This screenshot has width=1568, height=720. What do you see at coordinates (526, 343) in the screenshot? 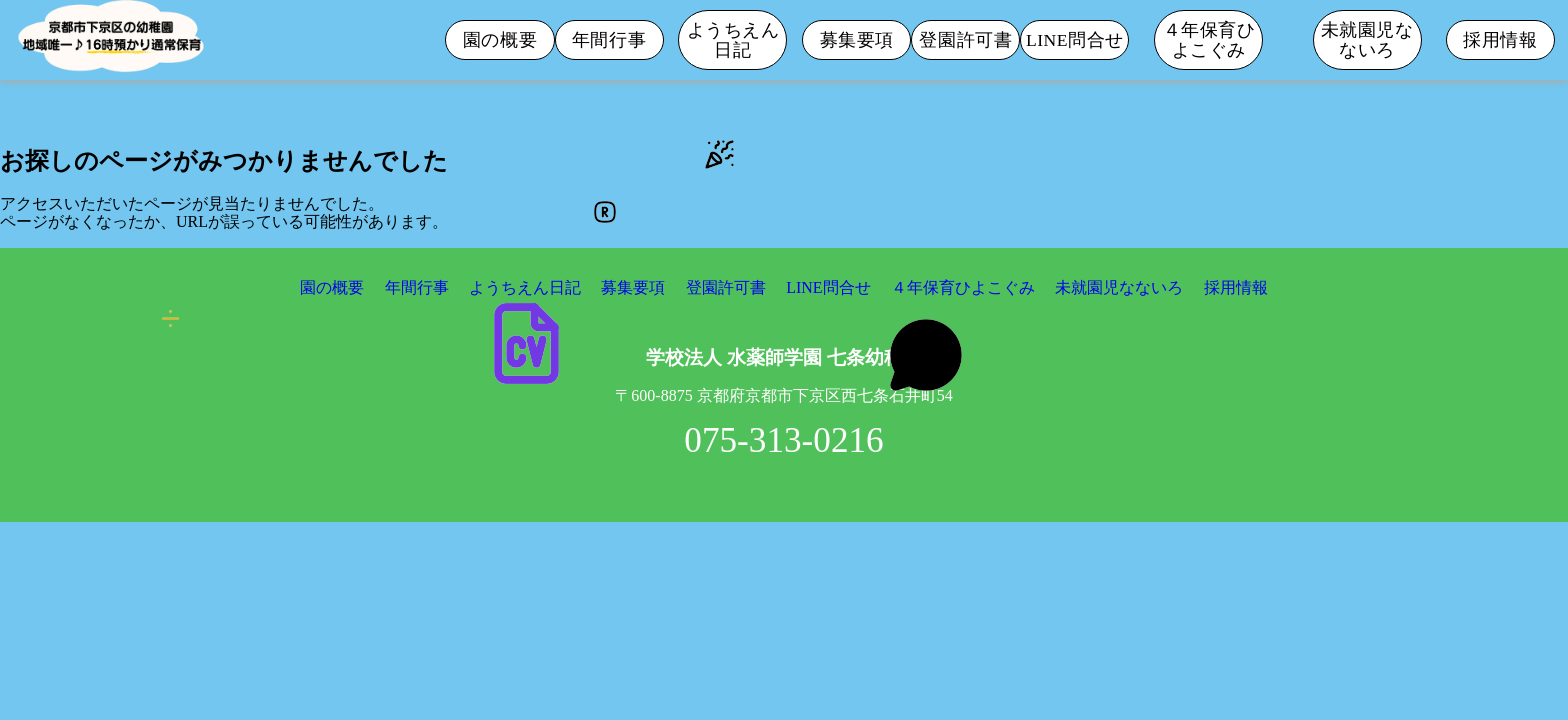
I see `view or upload your resume` at bounding box center [526, 343].